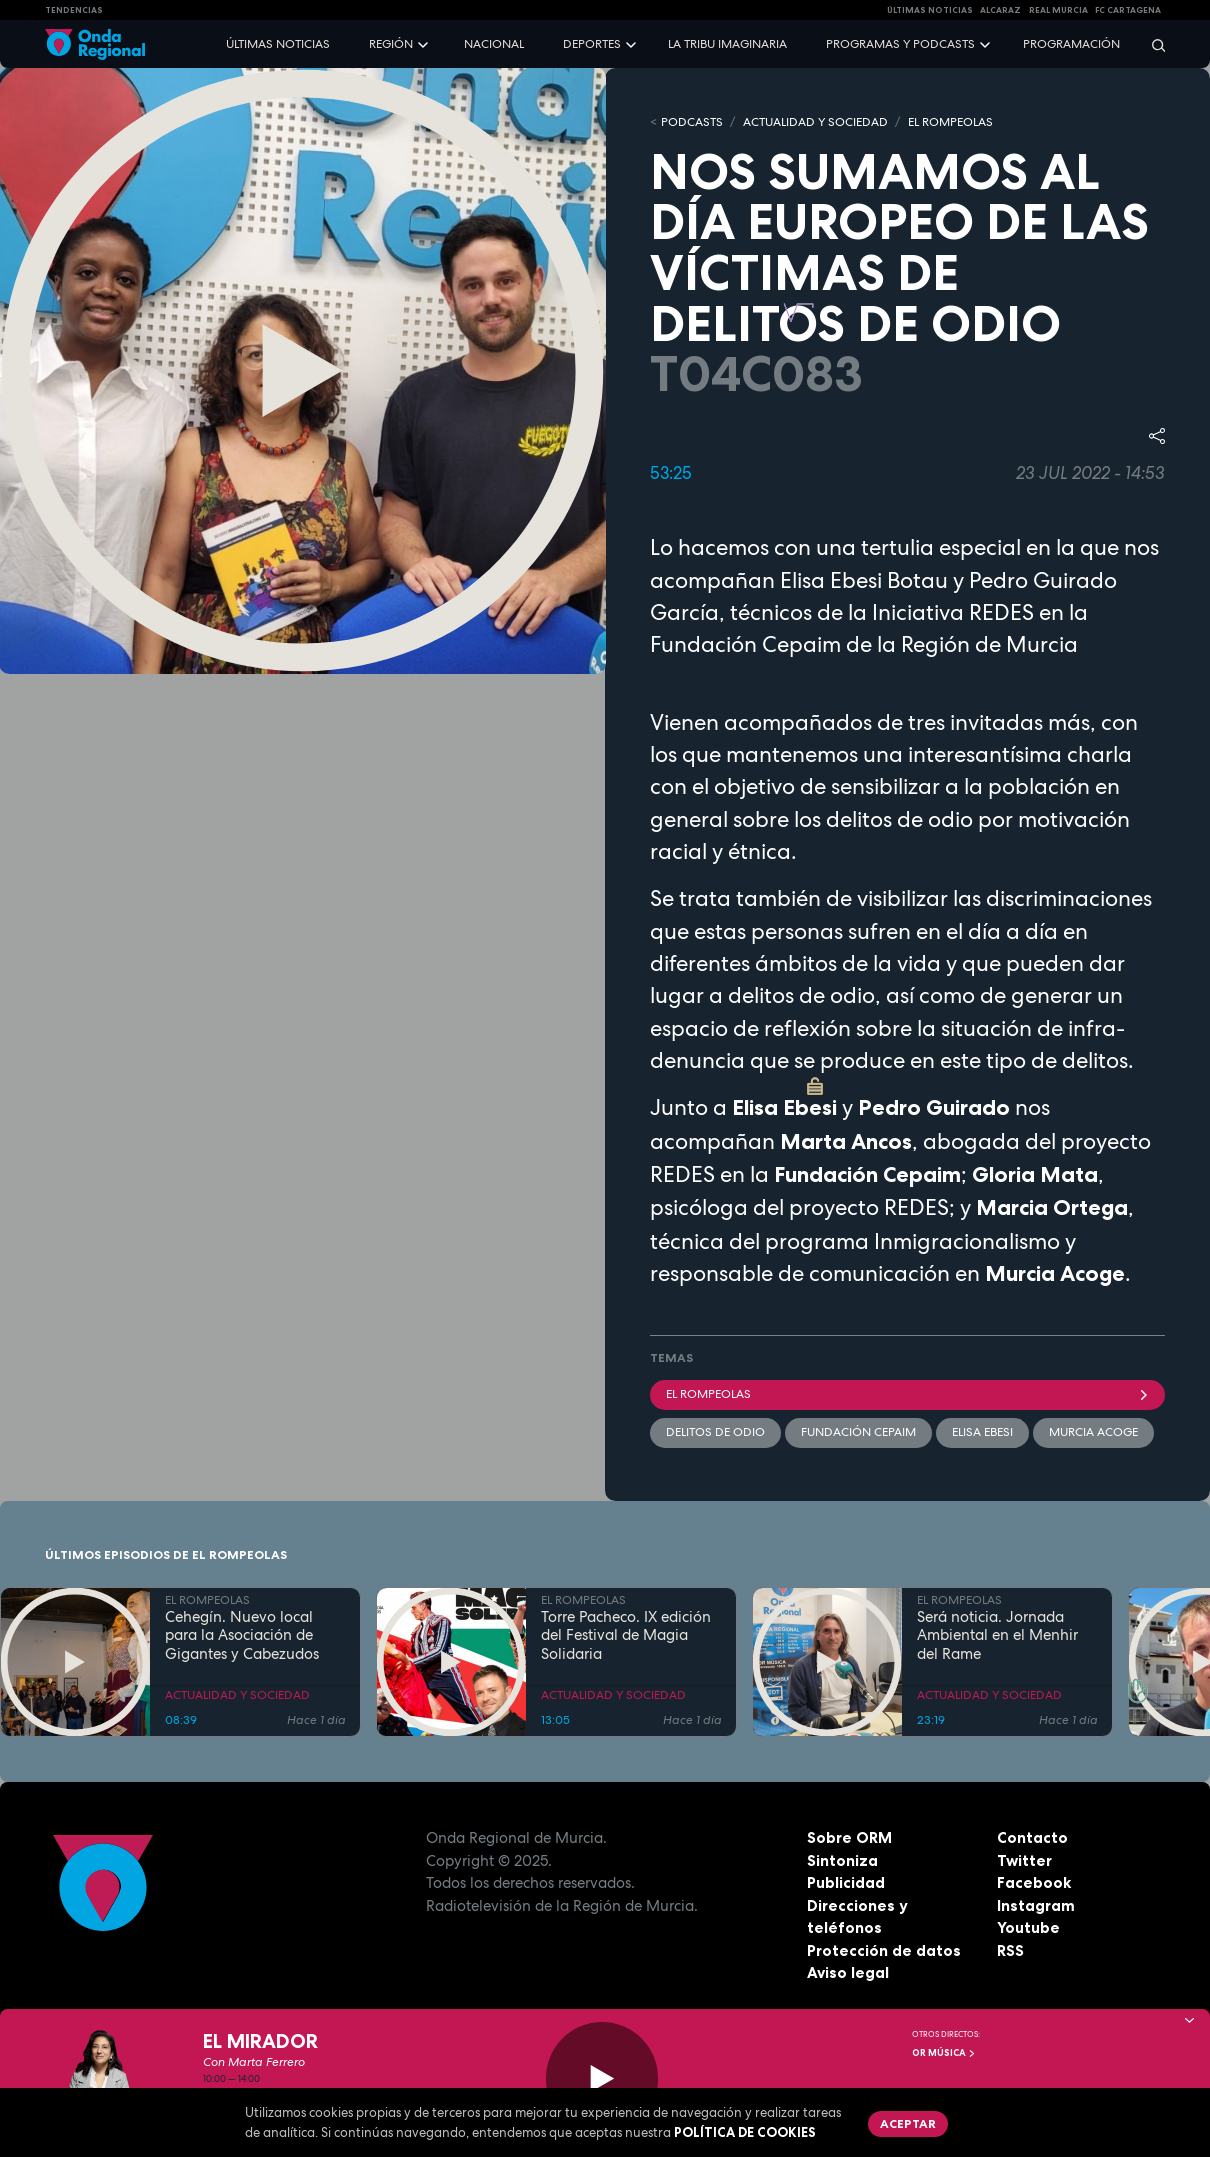 This screenshot has height=2157, width=1210. What do you see at coordinates (1138, 1691) in the screenshot?
I see `stop or pause an action` at bounding box center [1138, 1691].